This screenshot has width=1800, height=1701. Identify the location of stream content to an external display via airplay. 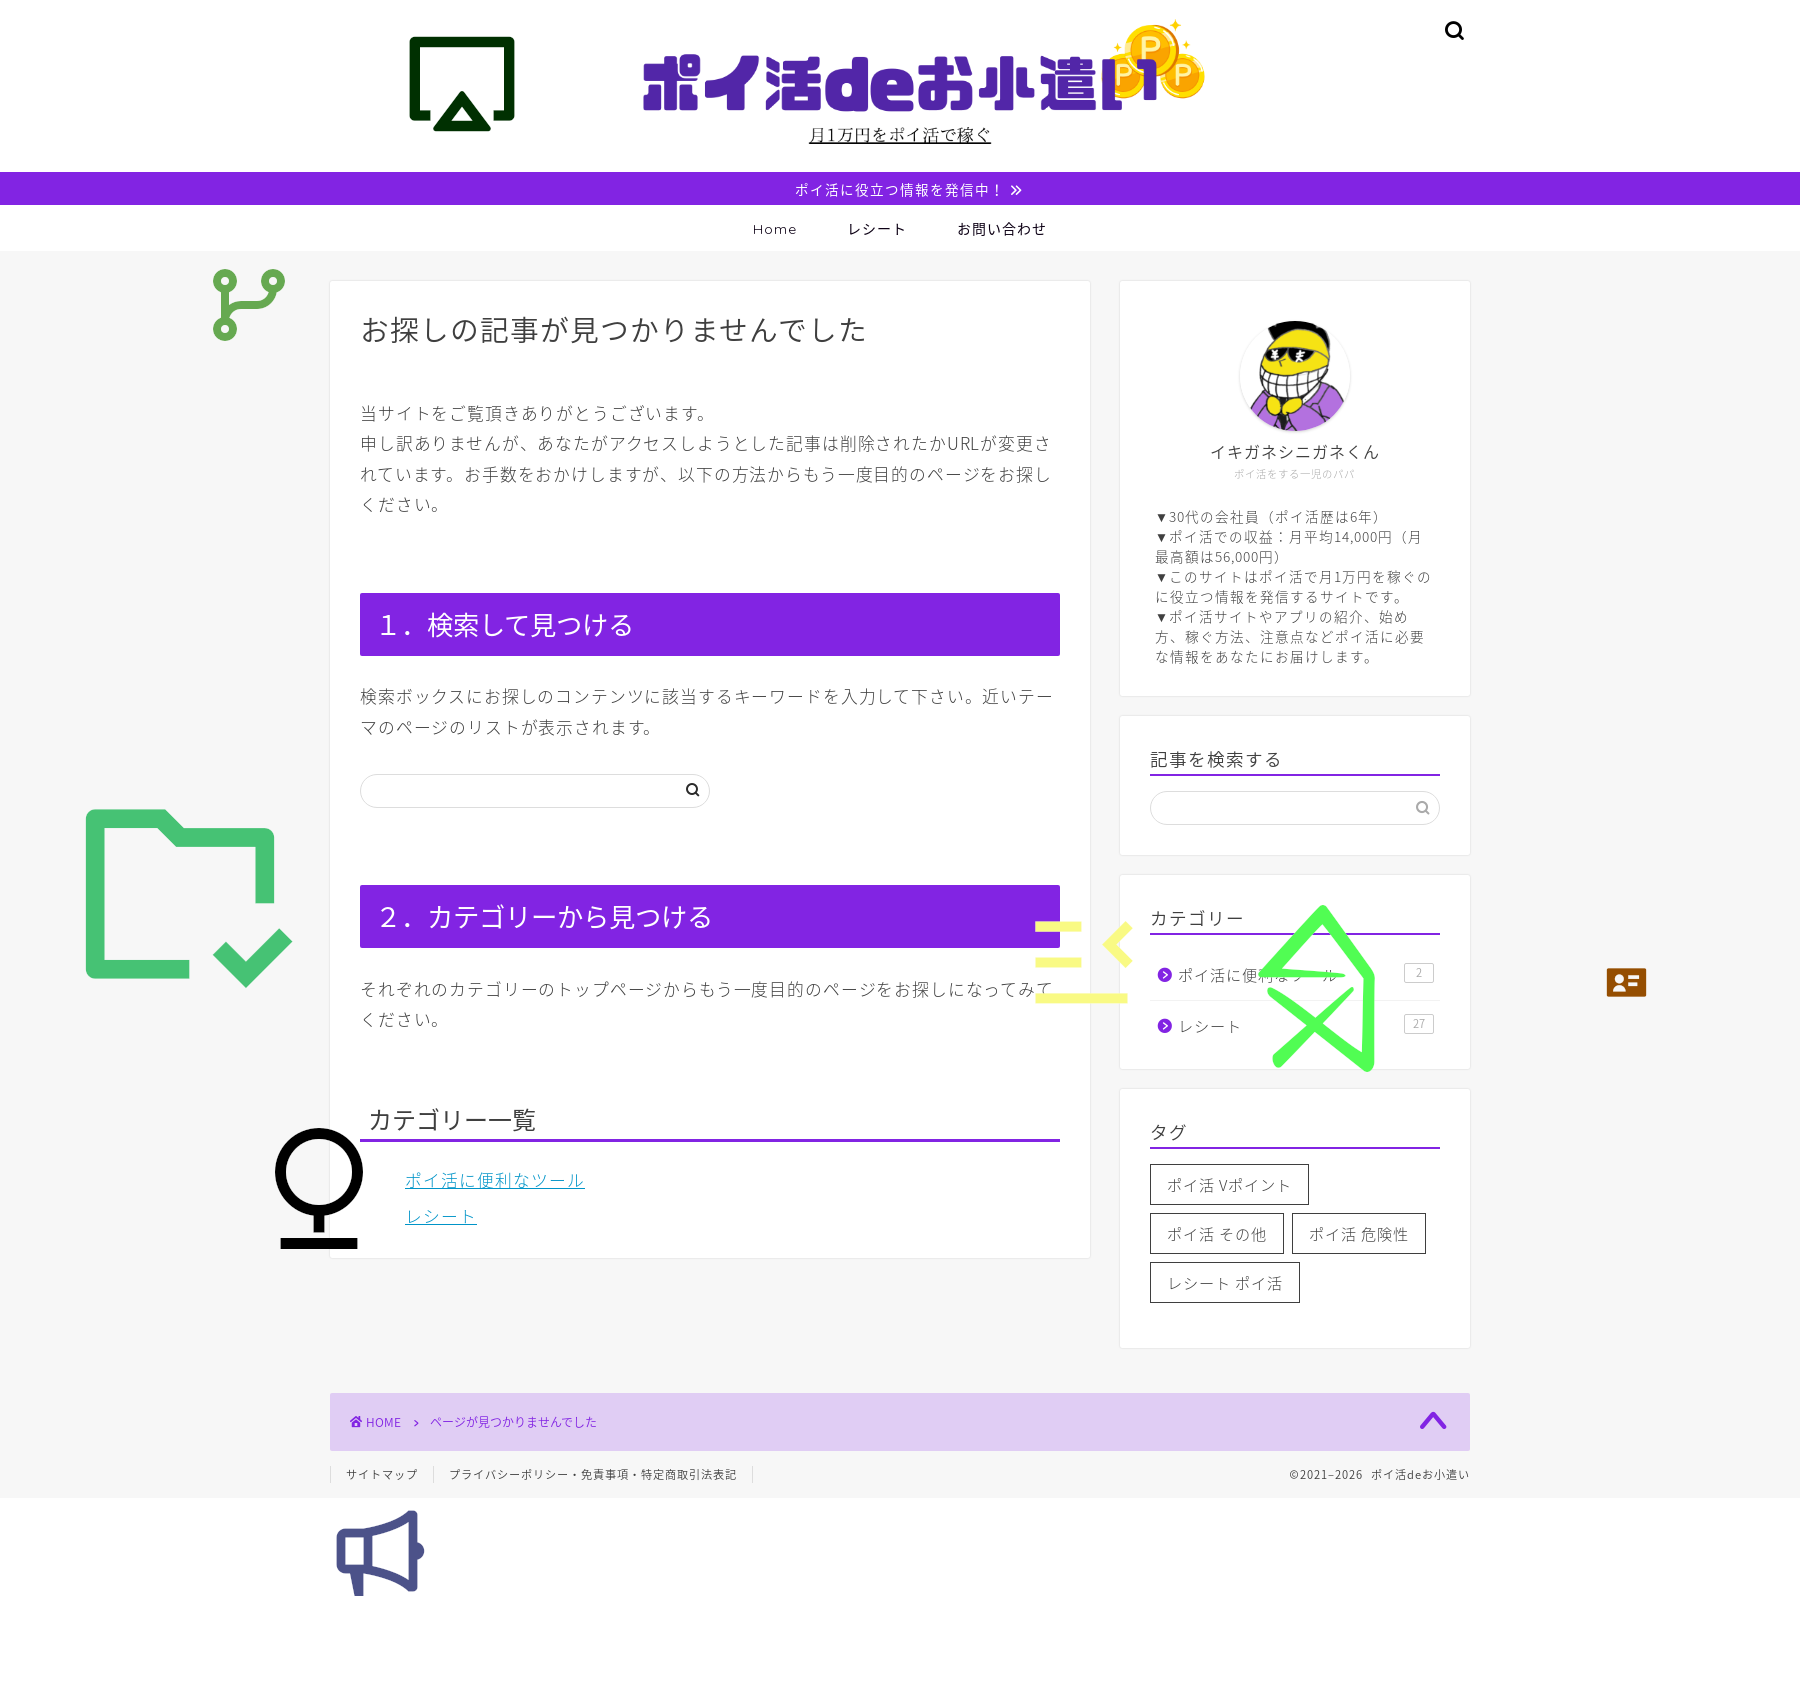
(462, 84).